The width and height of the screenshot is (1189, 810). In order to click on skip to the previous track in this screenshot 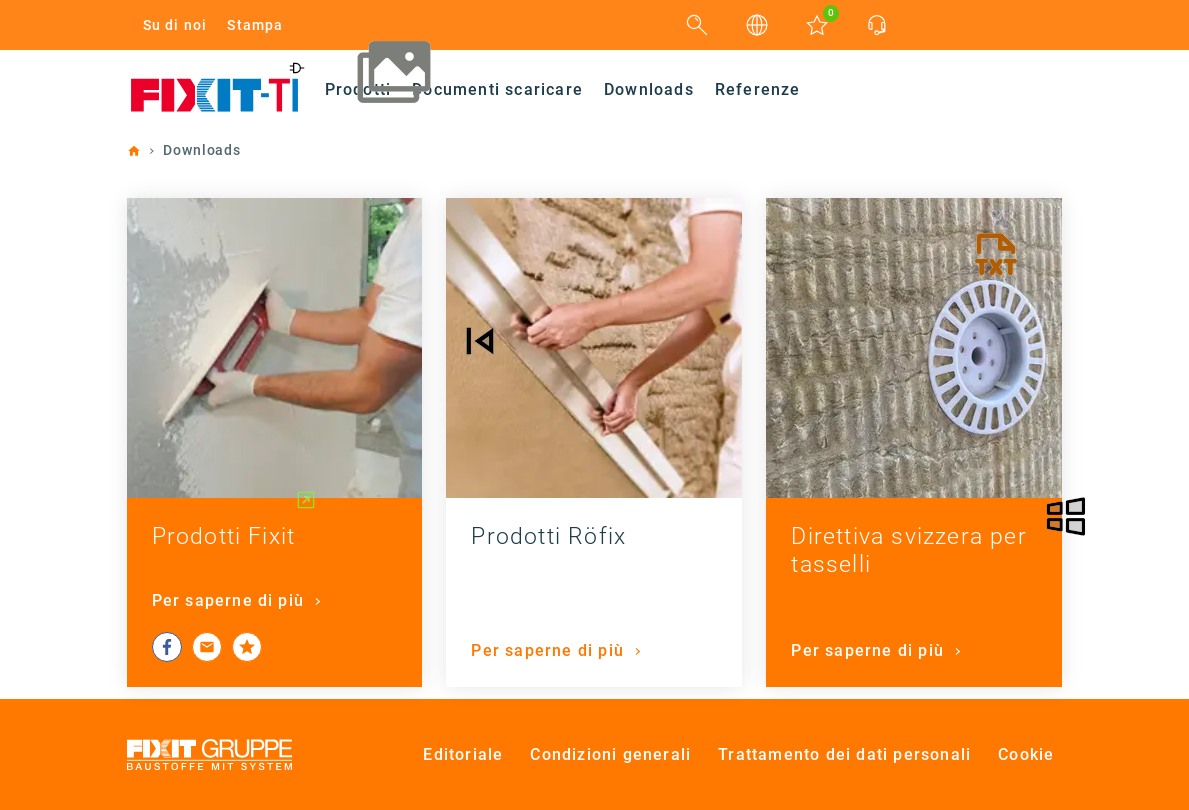, I will do `click(480, 341)`.